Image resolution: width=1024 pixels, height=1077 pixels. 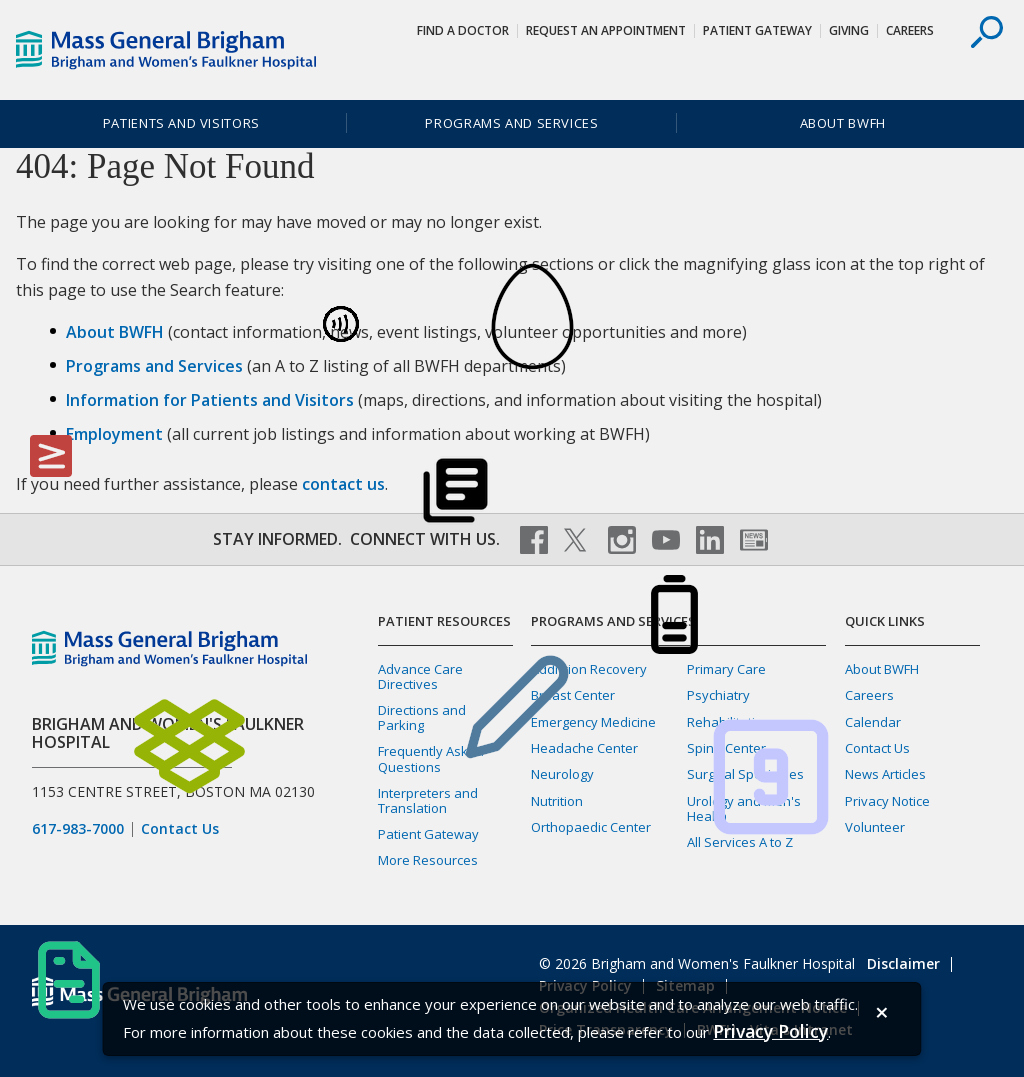 I want to click on greater than or equal to mathematical operator, so click(x=51, y=456).